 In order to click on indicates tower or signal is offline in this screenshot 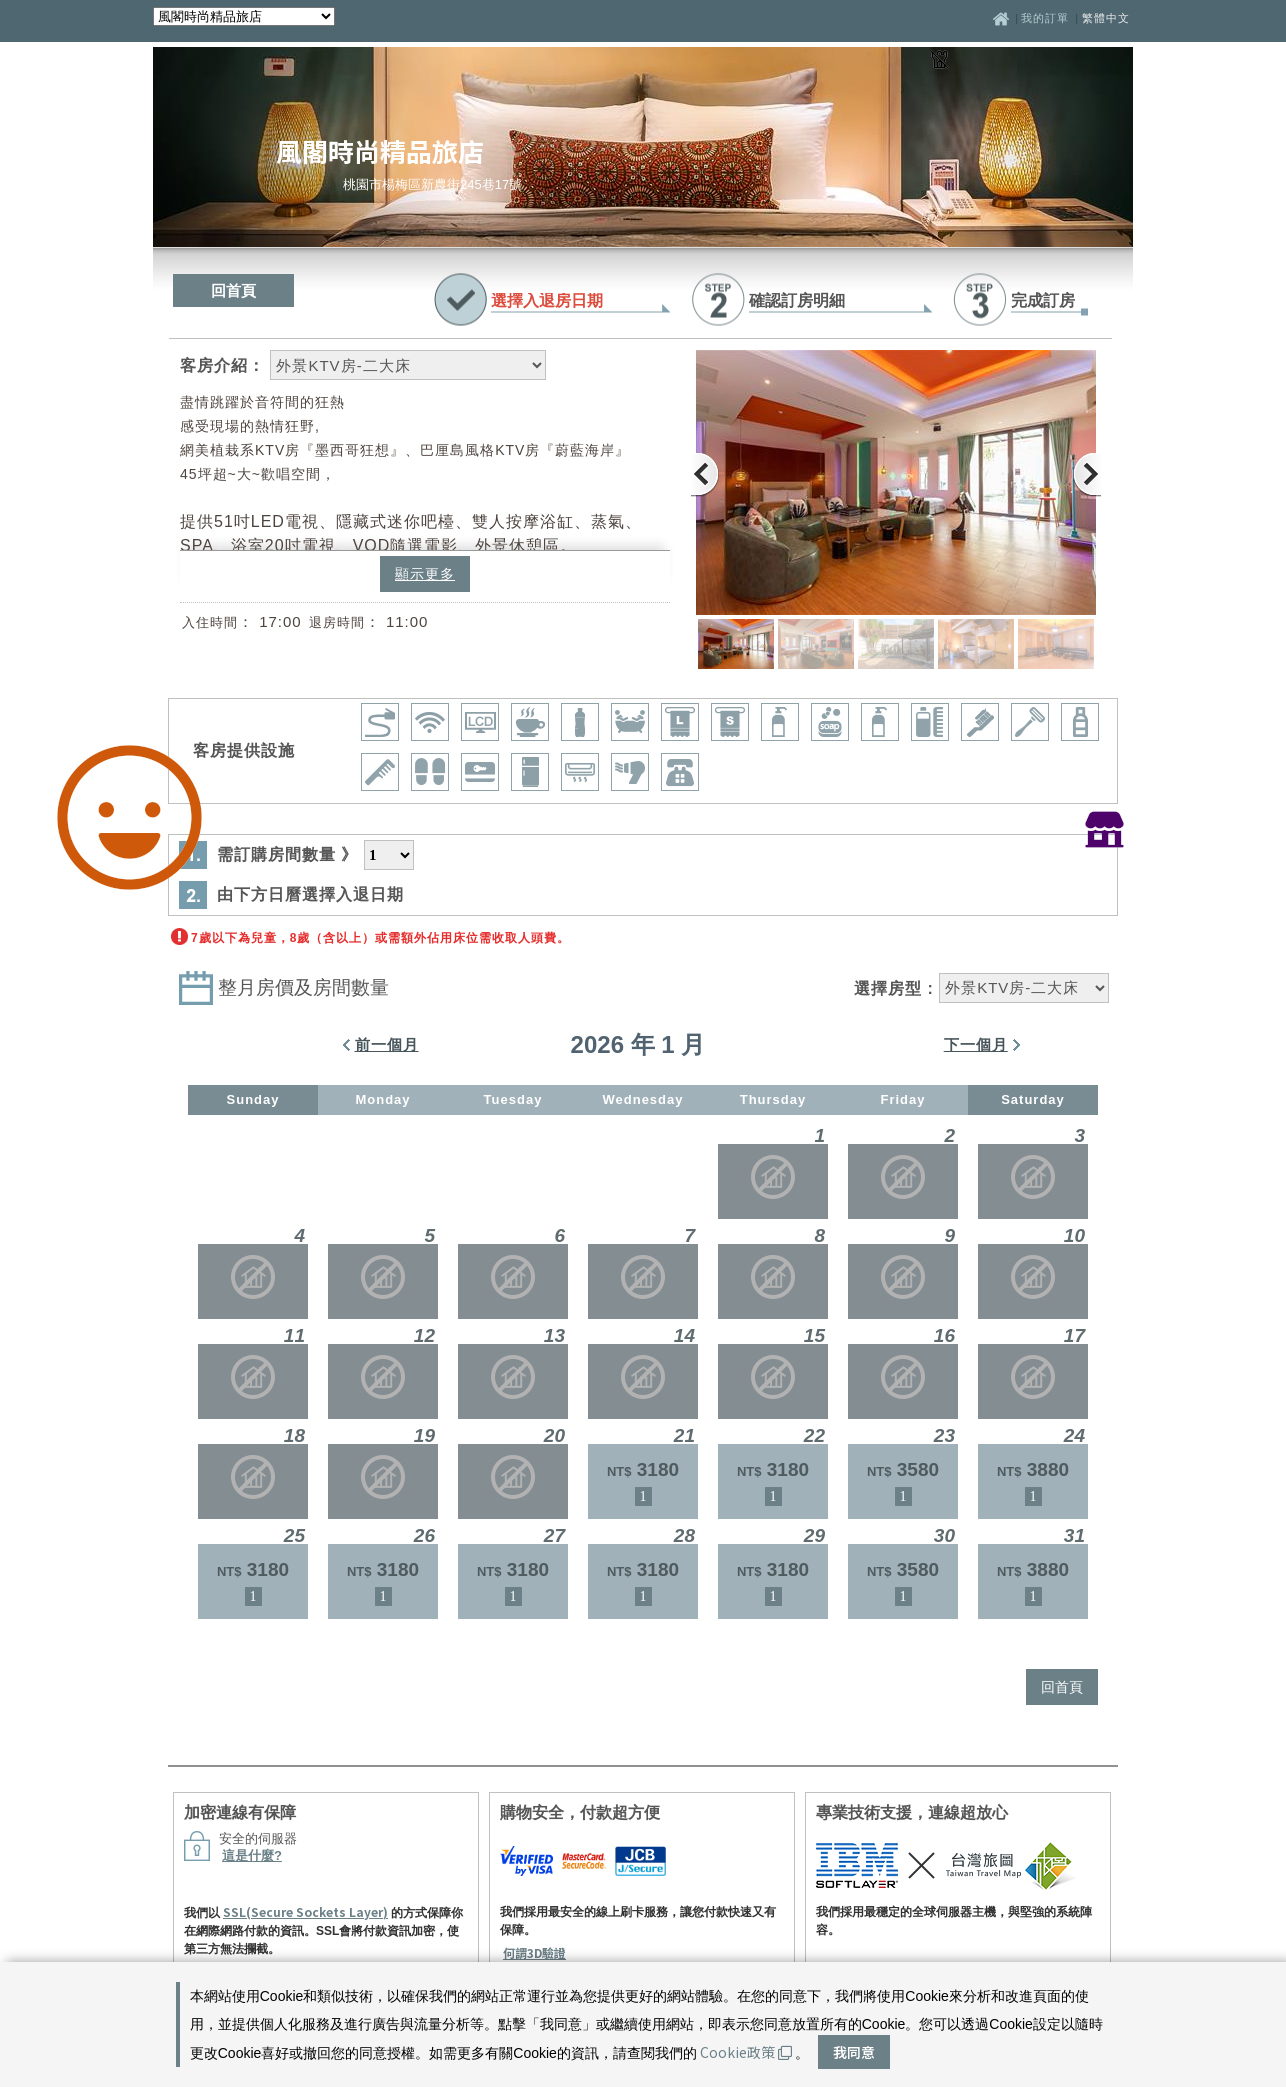, I will do `click(939, 59)`.